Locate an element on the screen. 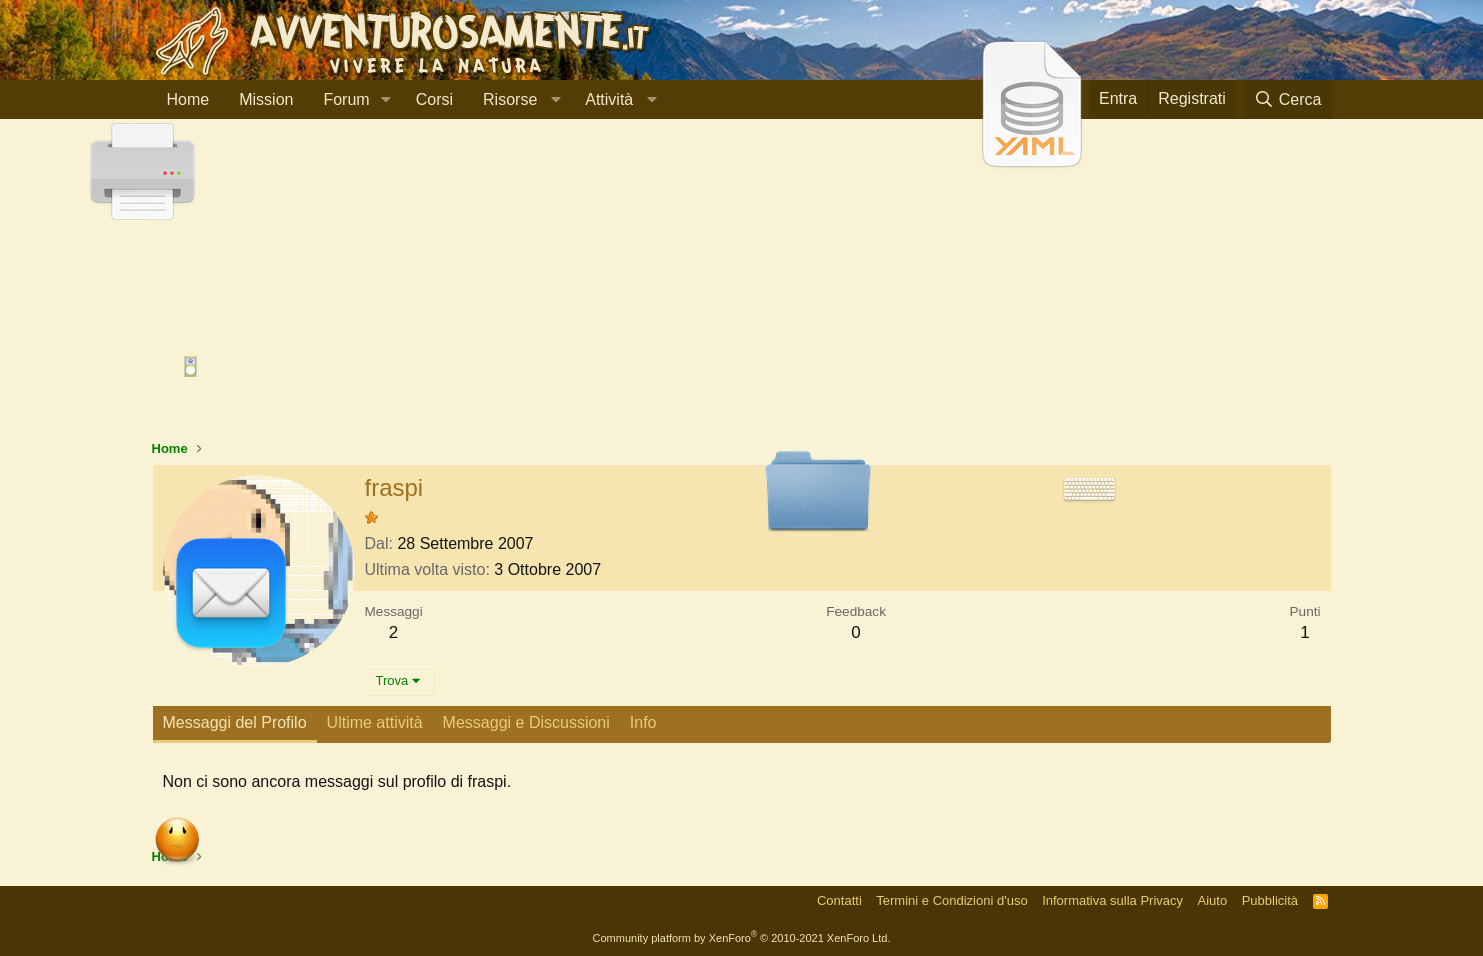  indicates keyboard with yellow backlighting enabled is located at coordinates (1089, 489).